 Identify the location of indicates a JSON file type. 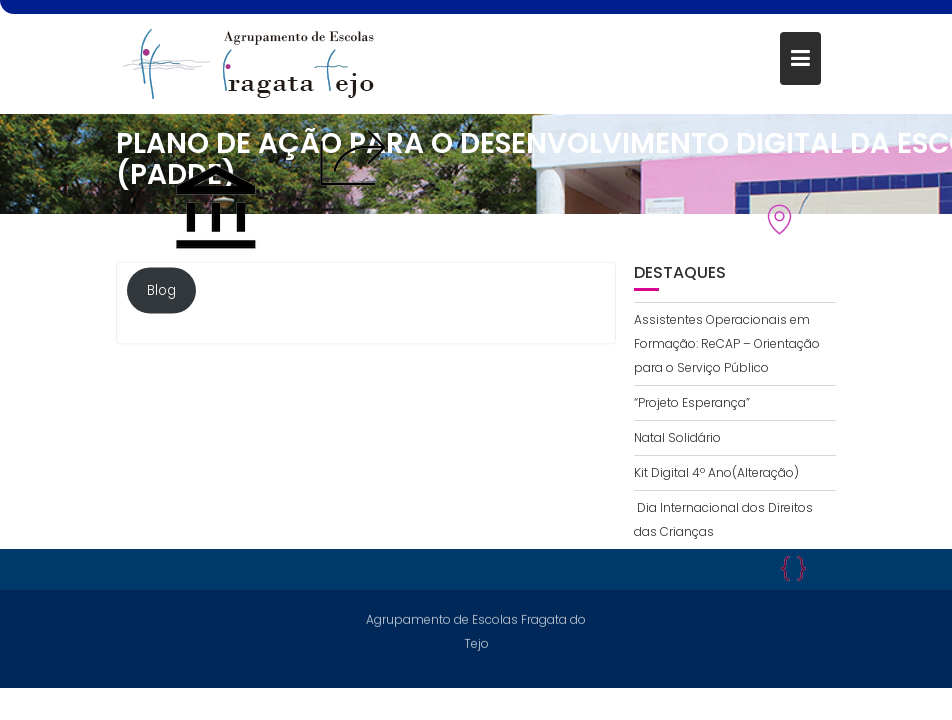
(793, 568).